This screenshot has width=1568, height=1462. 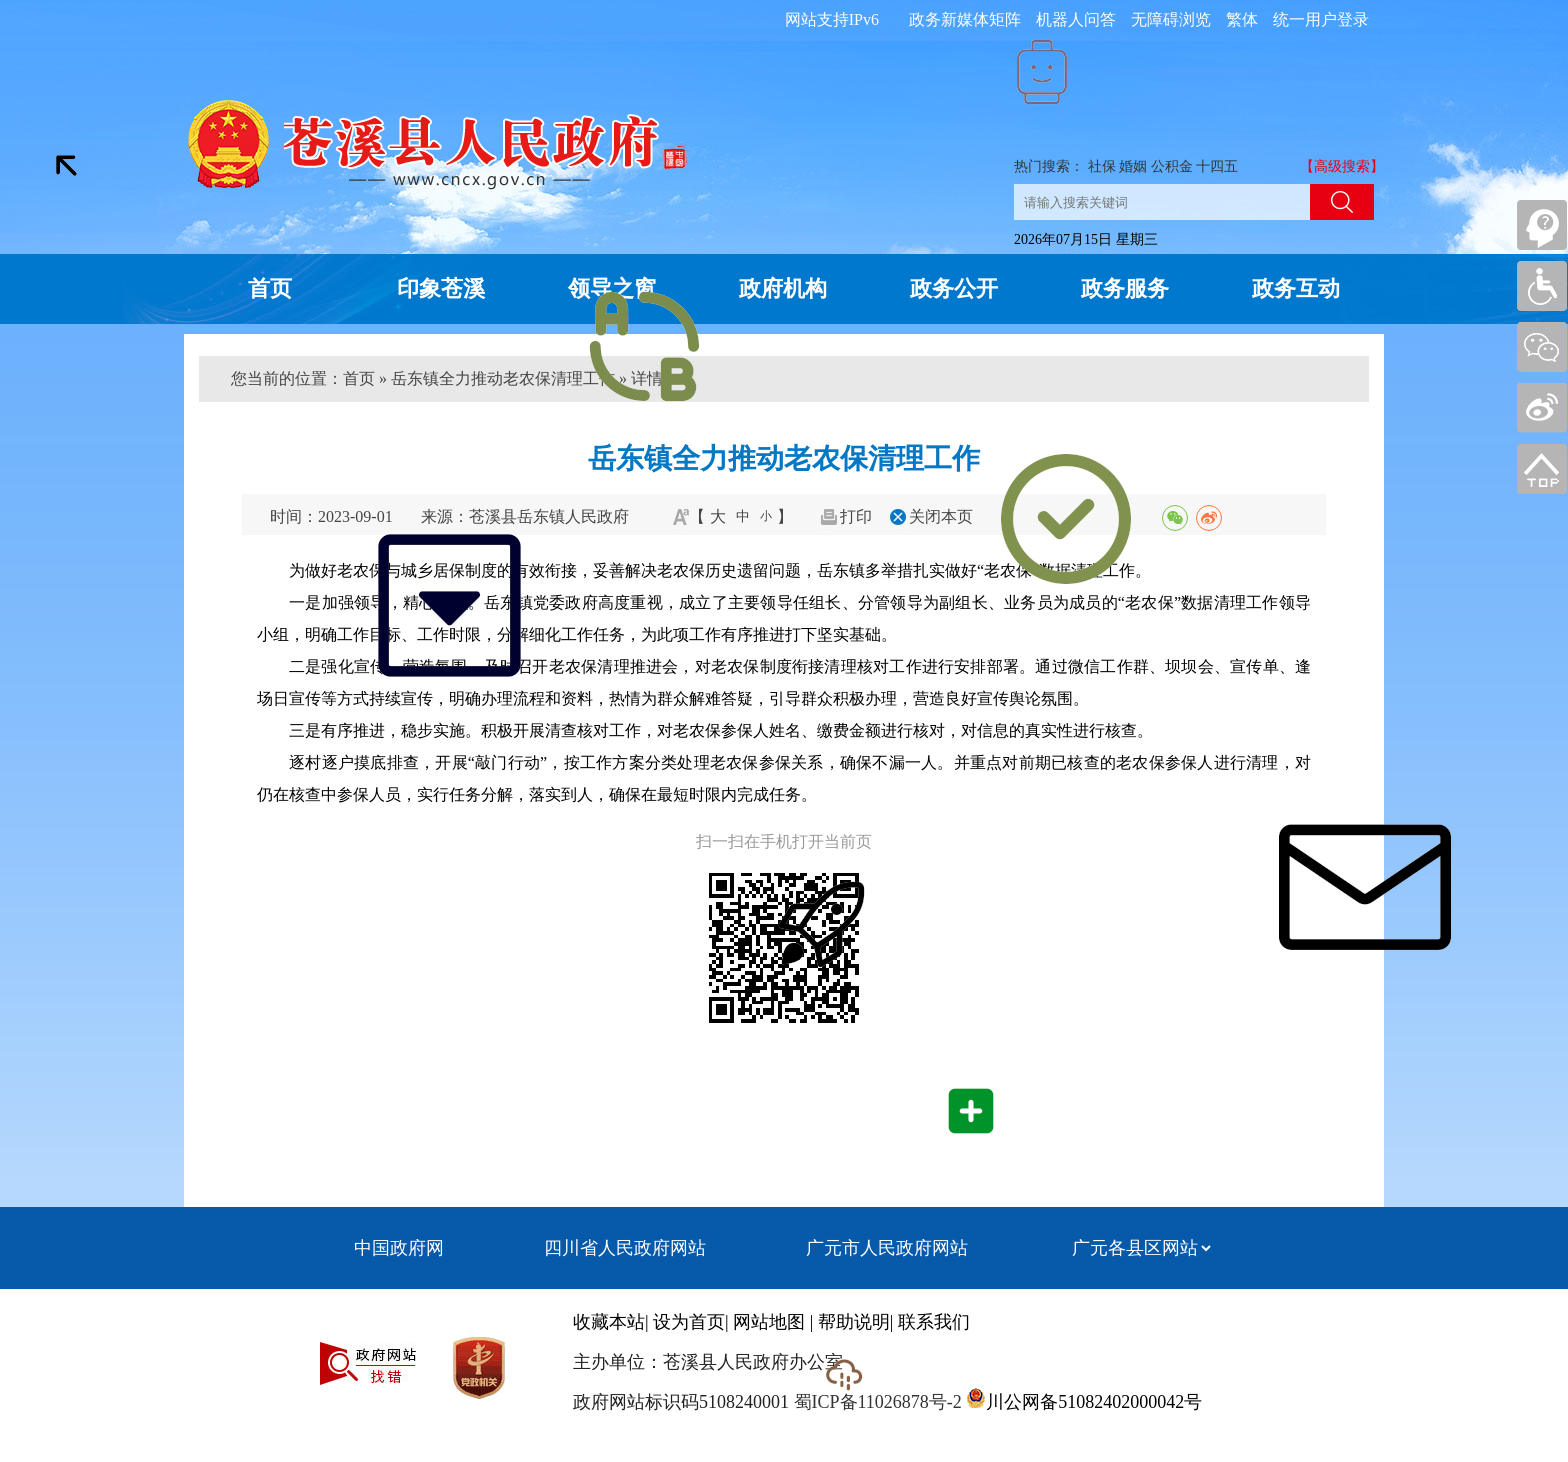 What do you see at coordinates (1042, 72) in the screenshot?
I see `indicates a playful or fun mode` at bounding box center [1042, 72].